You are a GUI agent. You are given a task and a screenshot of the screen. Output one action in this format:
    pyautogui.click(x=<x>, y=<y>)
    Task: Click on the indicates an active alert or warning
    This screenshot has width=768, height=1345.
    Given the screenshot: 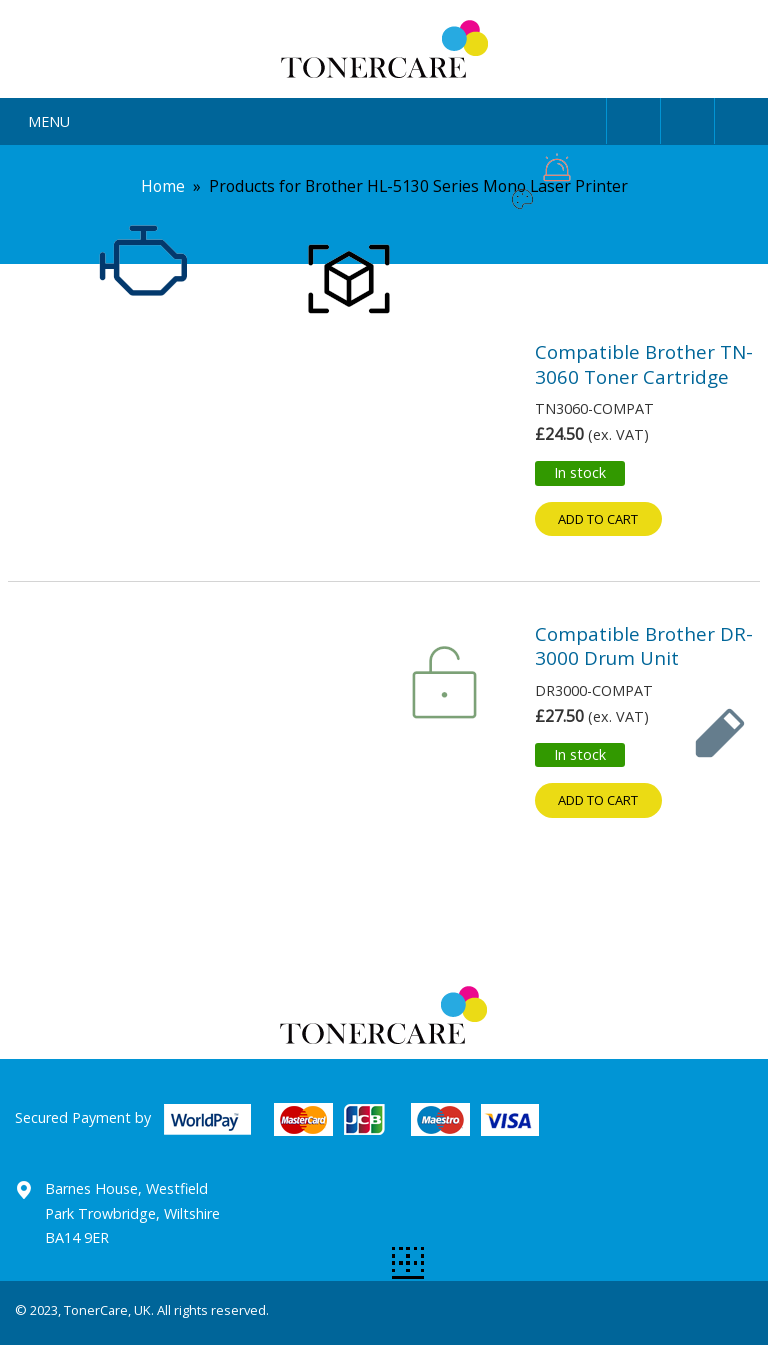 What is the action you would take?
    pyautogui.click(x=557, y=170)
    